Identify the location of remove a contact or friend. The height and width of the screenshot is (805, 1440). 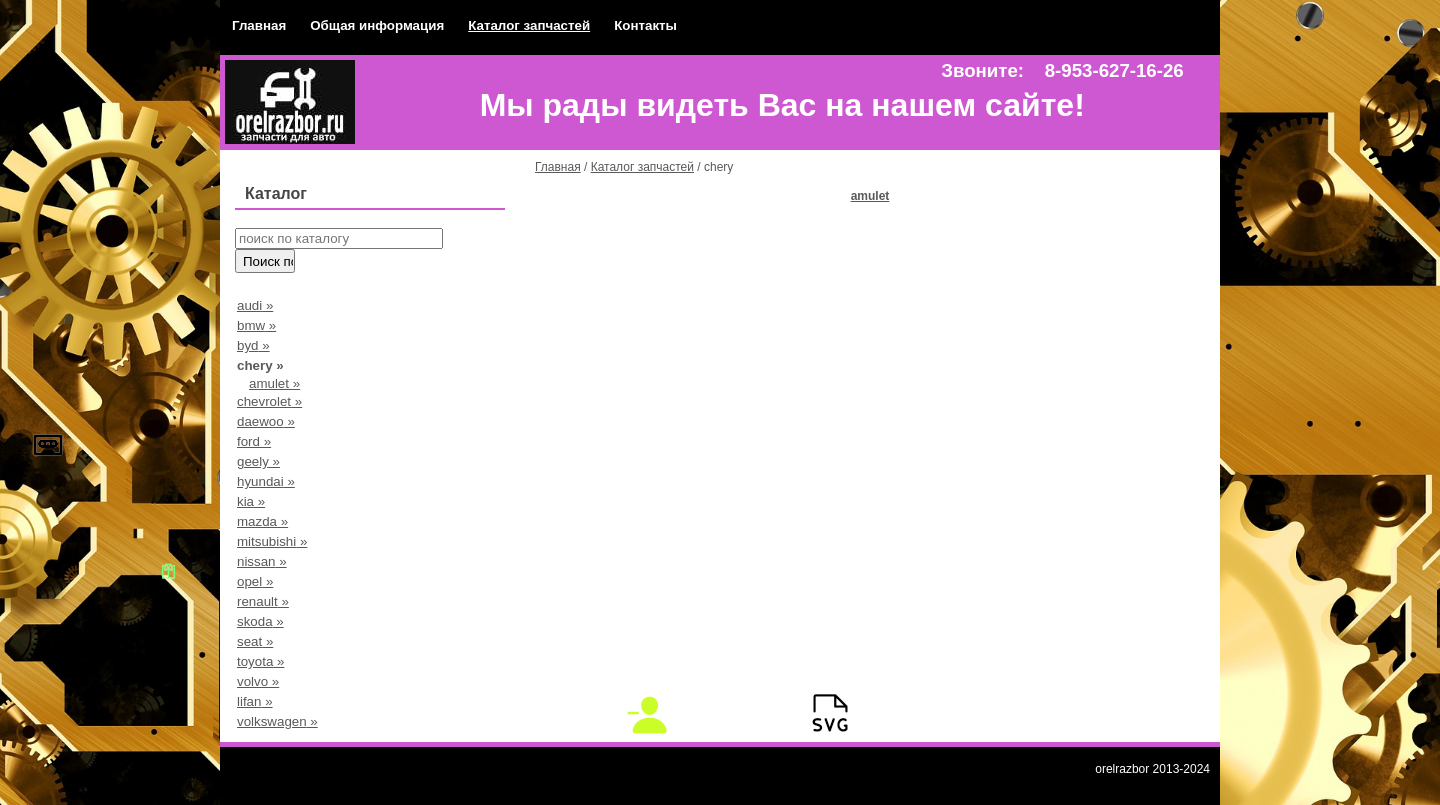
(647, 715).